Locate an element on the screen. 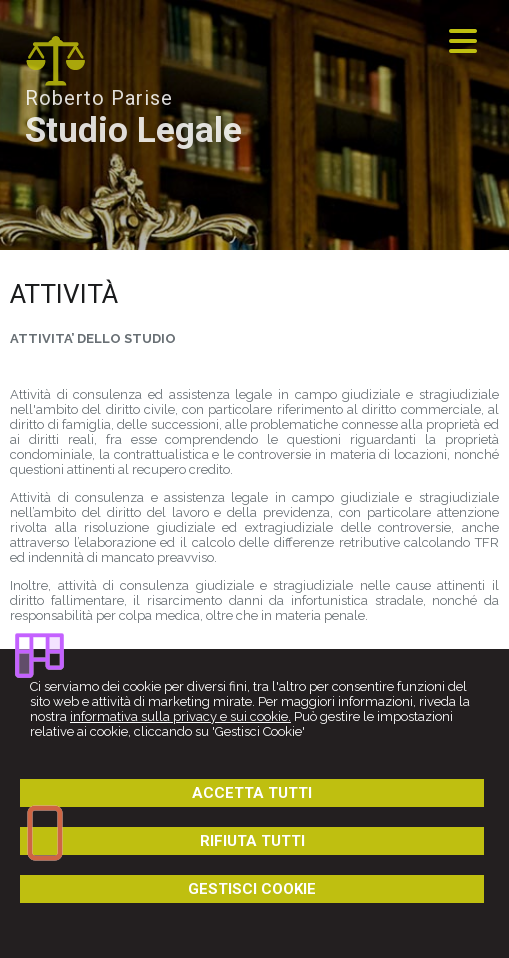 This screenshot has width=509, height=958. view kanban board is located at coordinates (39, 653).